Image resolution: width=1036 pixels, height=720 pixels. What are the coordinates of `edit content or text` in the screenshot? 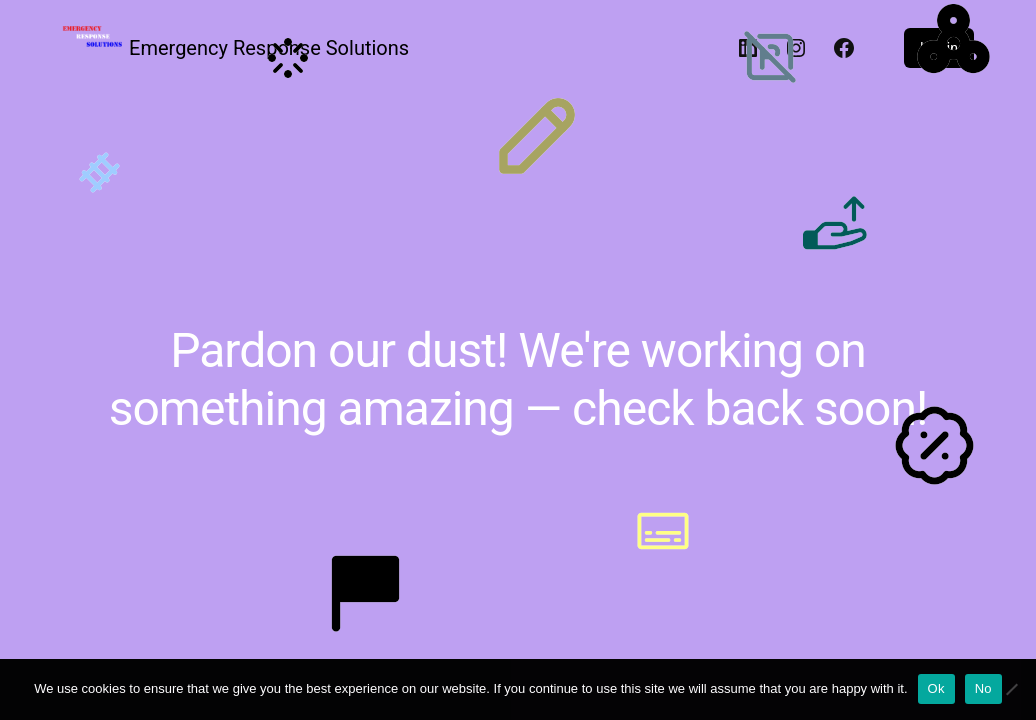 It's located at (538, 134).